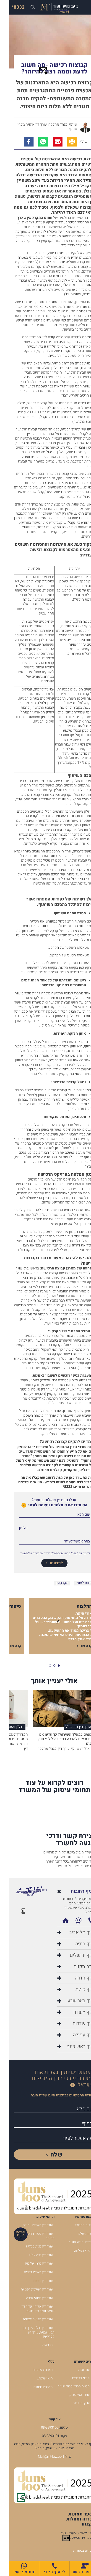 The width and height of the screenshot is (91, 2576). Describe the element at coordinates (66, 2538) in the screenshot. I see `view your profile or identification details` at that location.